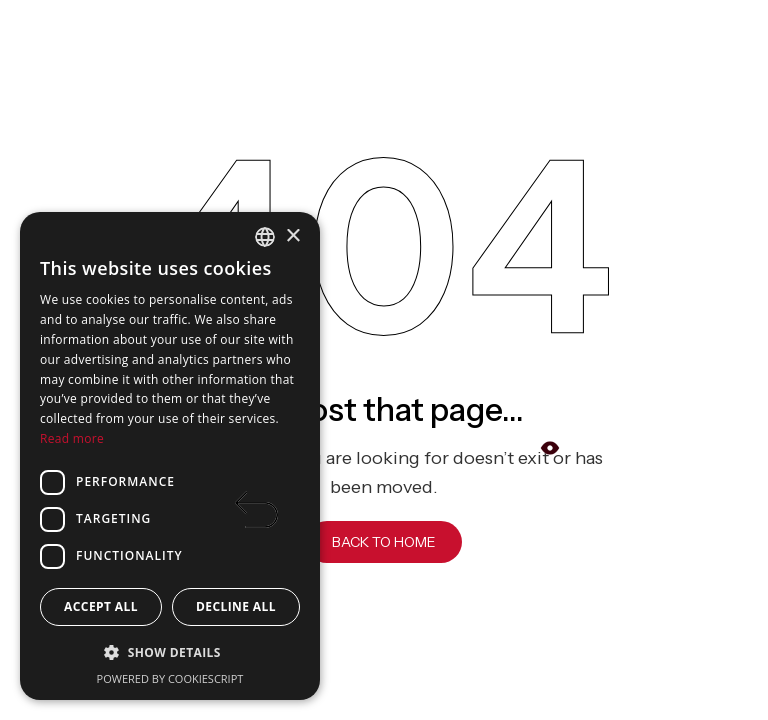 The image size is (768, 720). I want to click on undo previous action, so click(256, 511).